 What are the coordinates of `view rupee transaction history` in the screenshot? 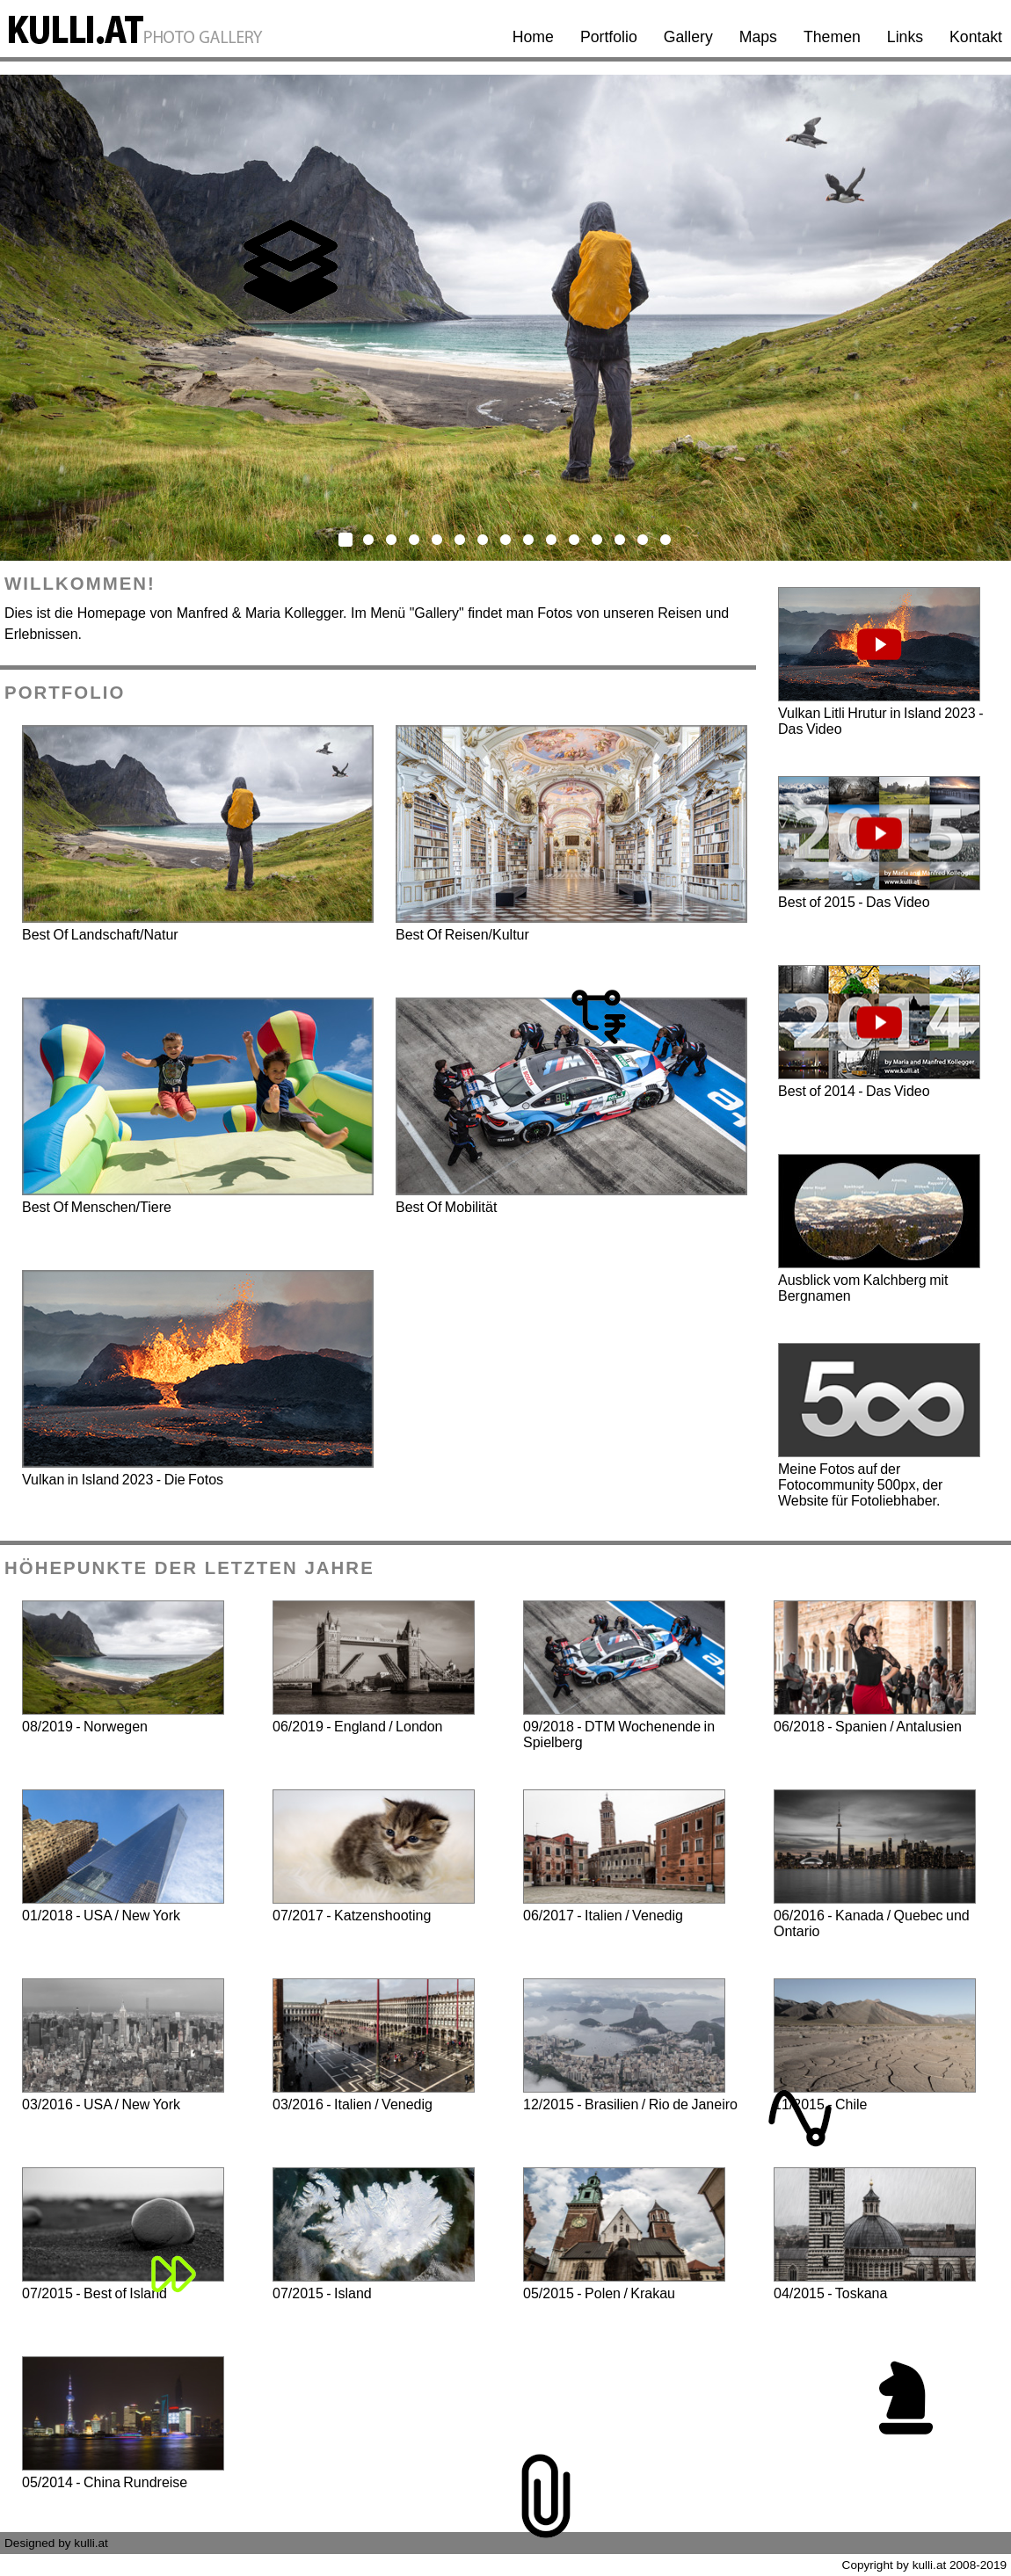 It's located at (599, 1017).